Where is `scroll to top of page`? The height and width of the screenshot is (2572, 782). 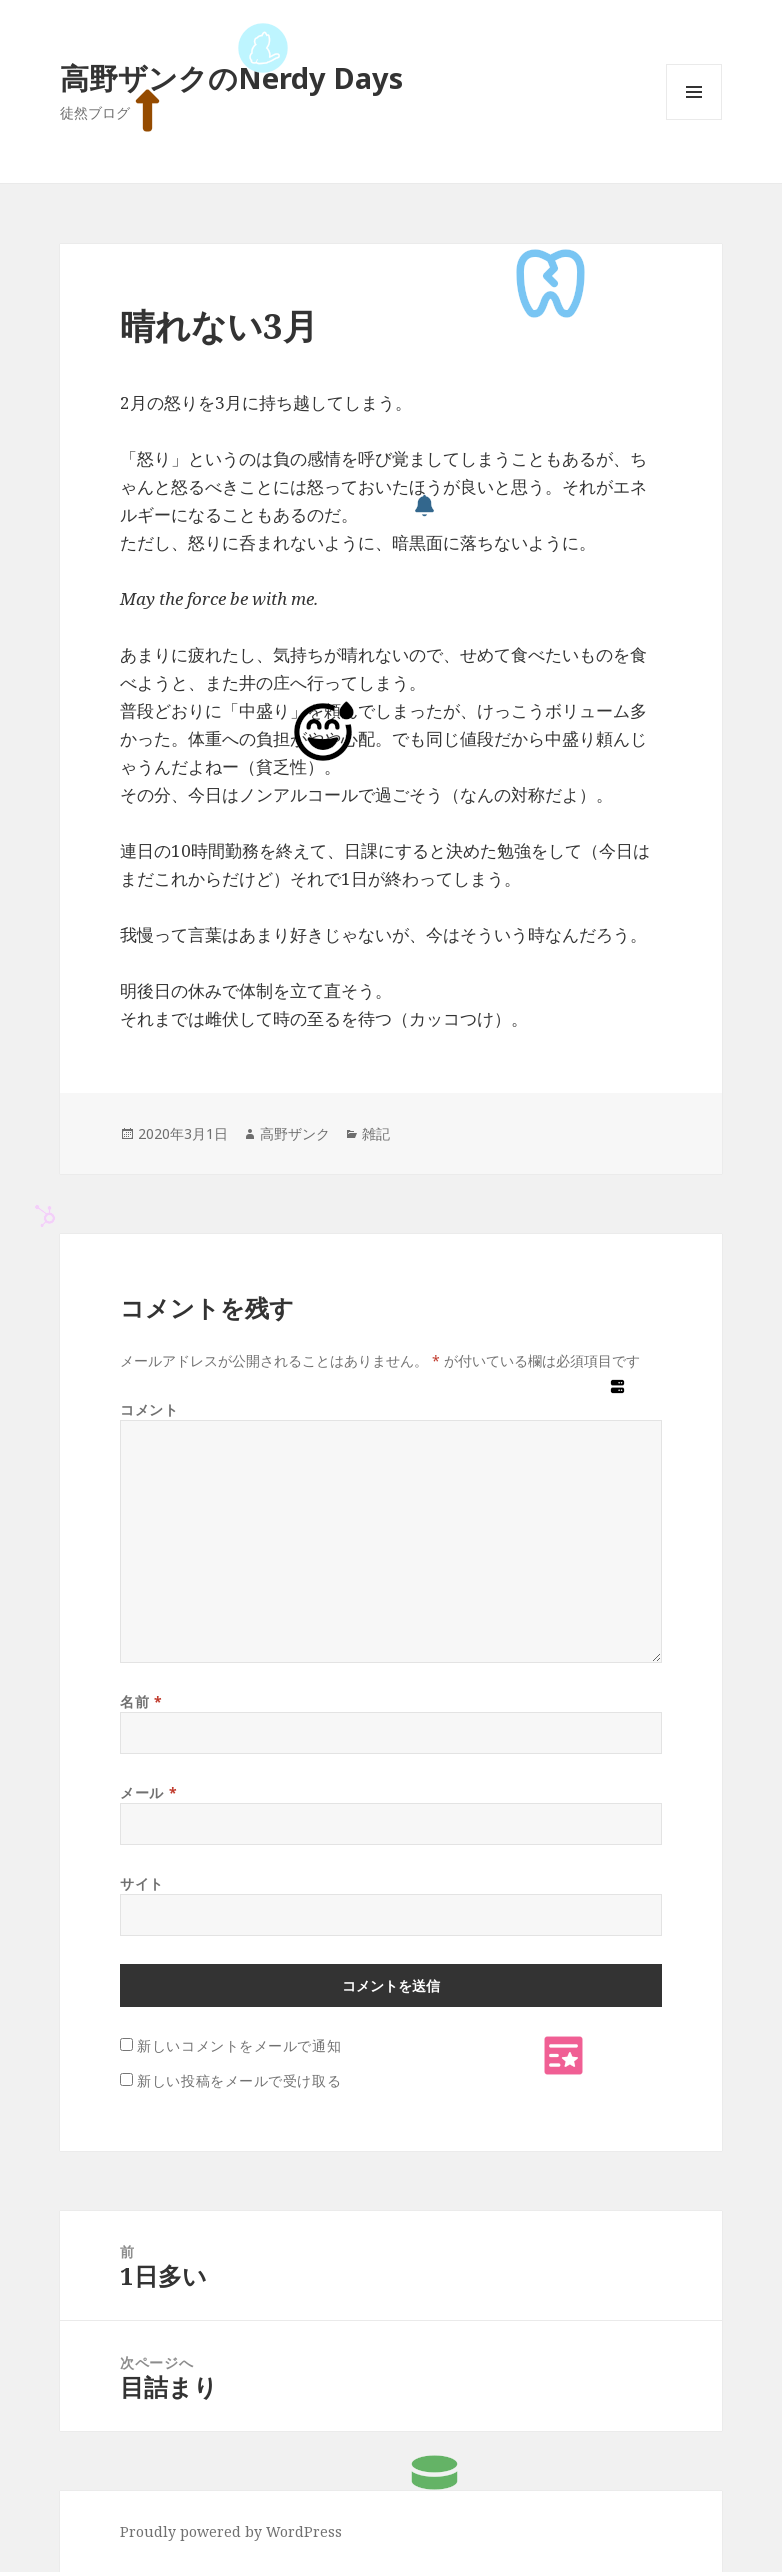 scroll to top of page is located at coordinates (147, 110).